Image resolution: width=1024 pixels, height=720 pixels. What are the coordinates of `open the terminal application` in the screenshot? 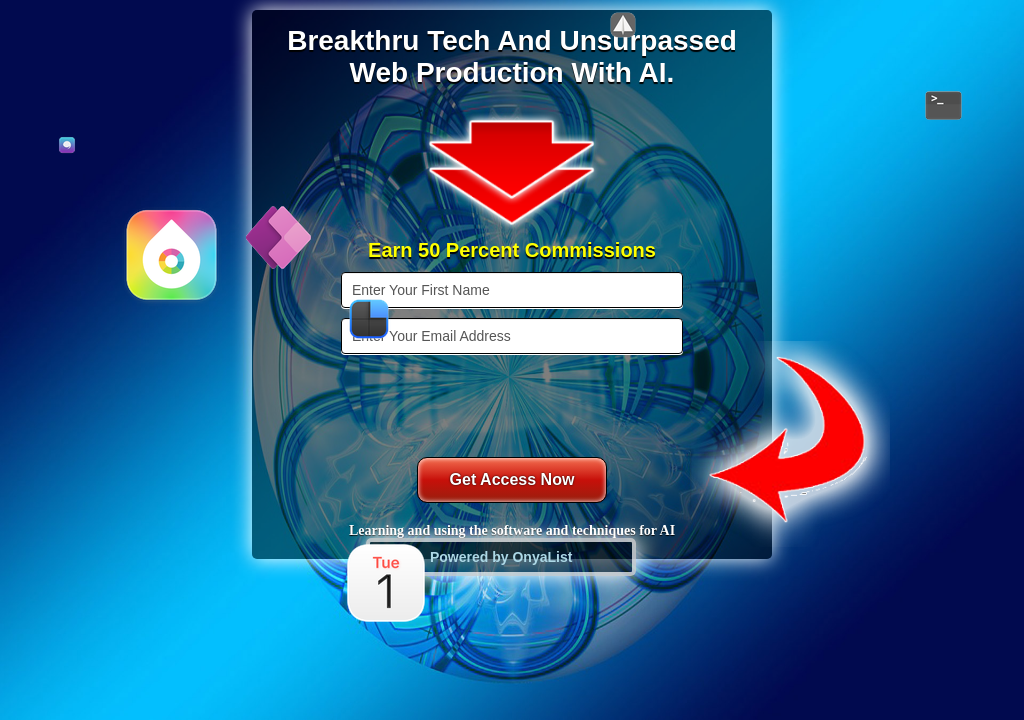 It's located at (943, 105).